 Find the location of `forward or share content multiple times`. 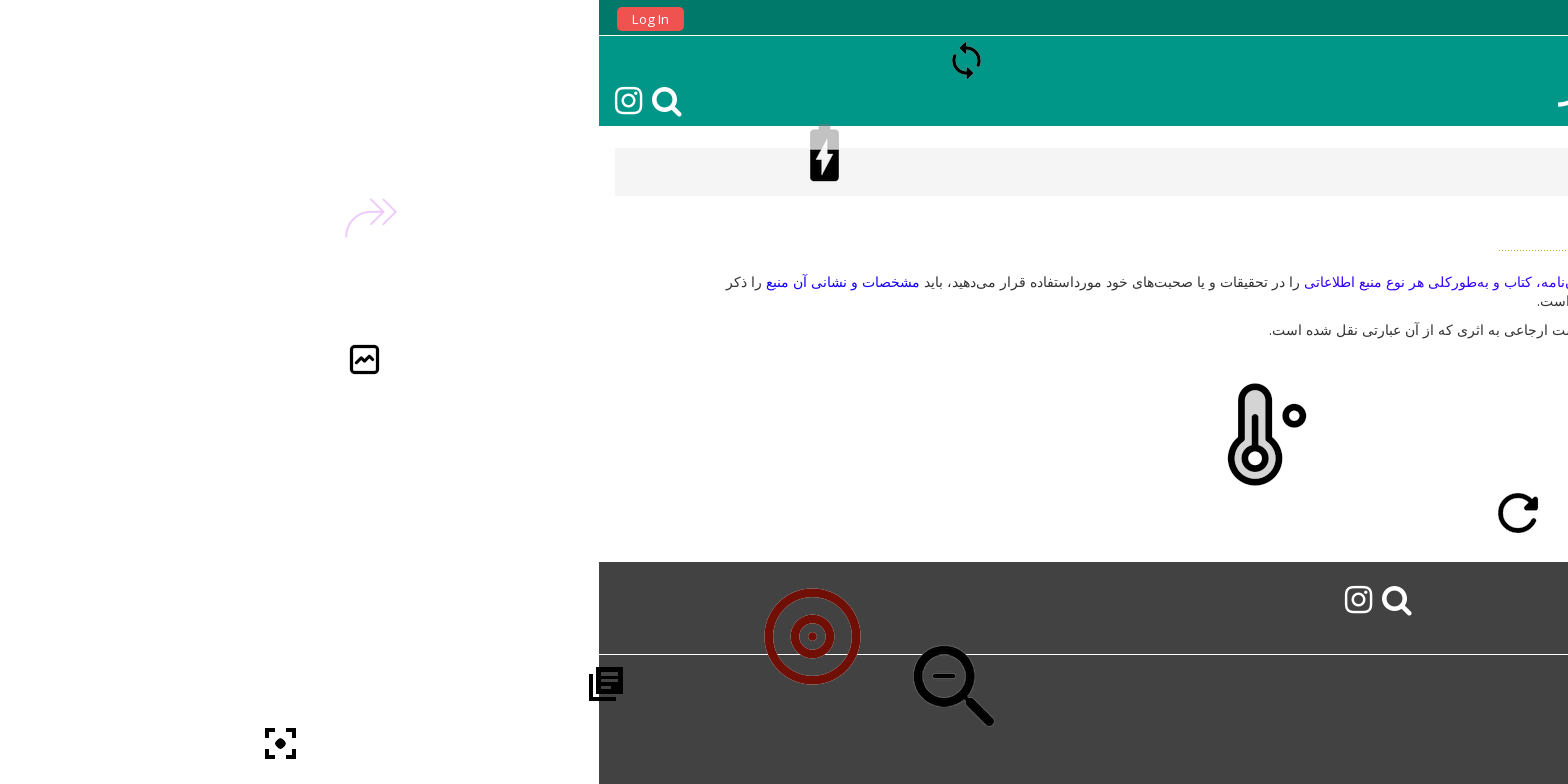

forward or share content multiple times is located at coordinates (371, 218).